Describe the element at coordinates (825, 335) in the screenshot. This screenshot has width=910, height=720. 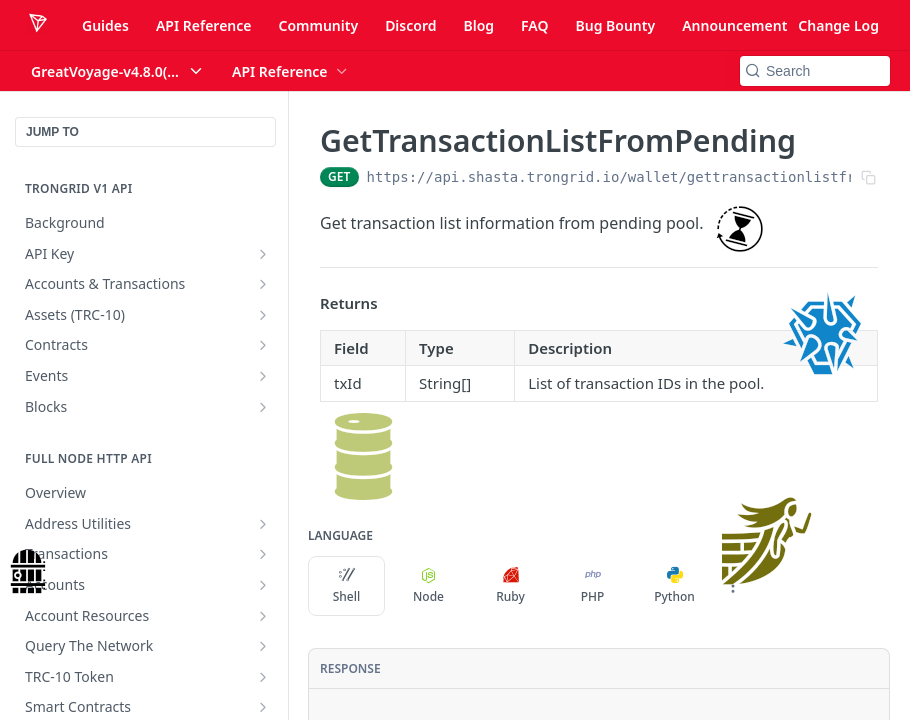
I see `activate defensive ability or shield spell` at that location.